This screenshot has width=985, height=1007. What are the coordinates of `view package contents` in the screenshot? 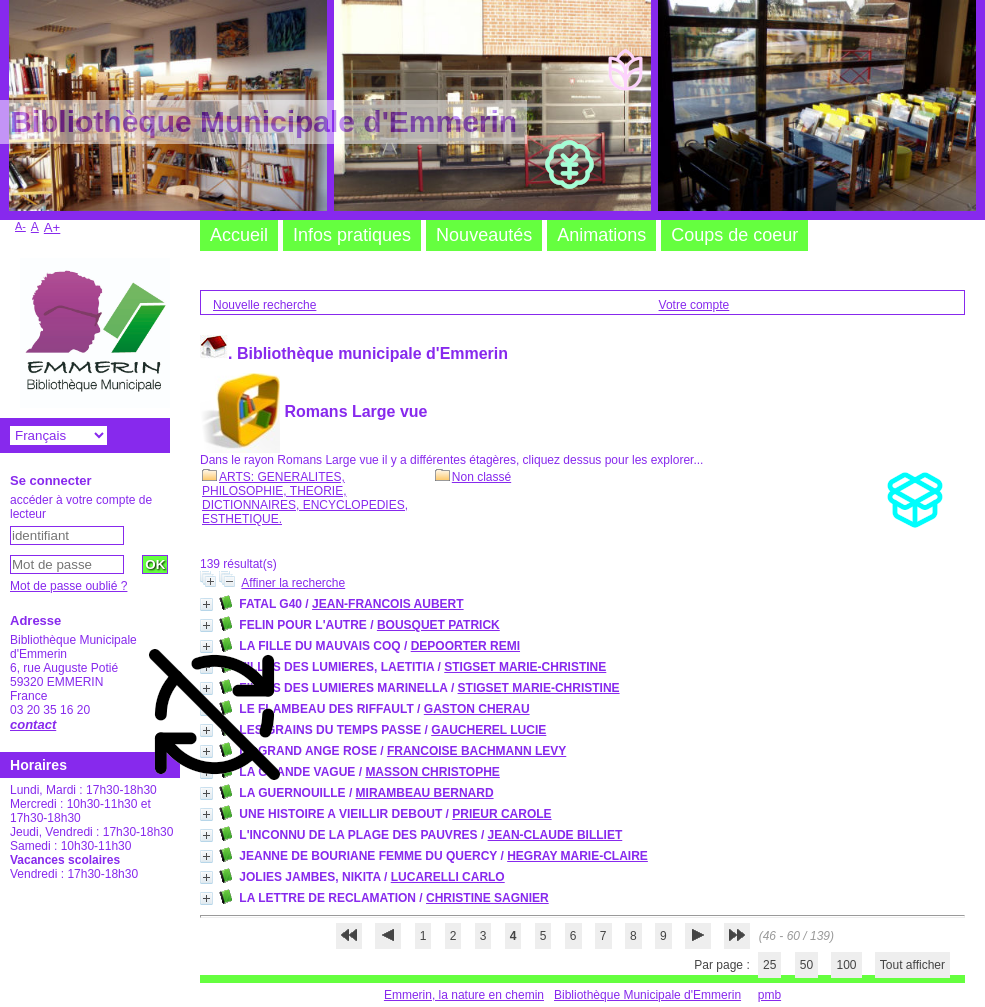 It's located at (915, 500).